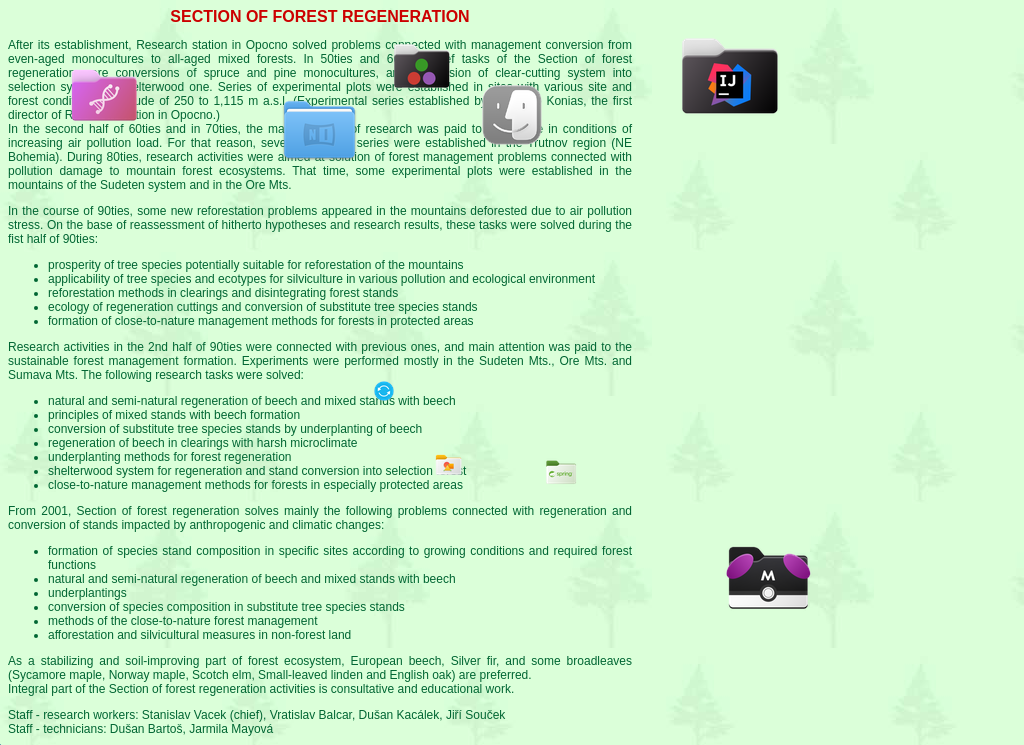  I want to click on open Native Instruments folder, so click(319, 129).